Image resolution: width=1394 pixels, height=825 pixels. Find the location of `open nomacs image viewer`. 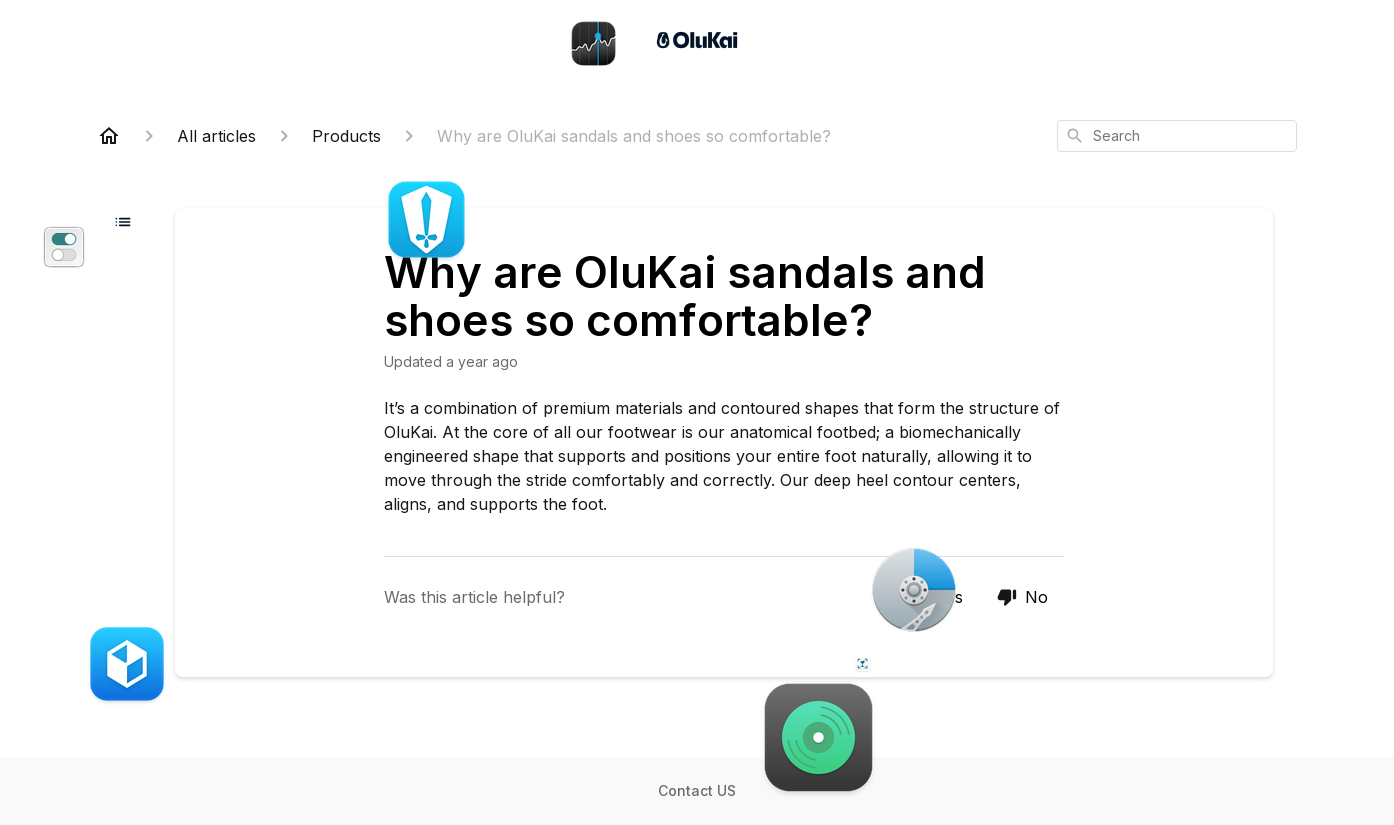

open nomacs image viewer is located at coordinates (862, 663).